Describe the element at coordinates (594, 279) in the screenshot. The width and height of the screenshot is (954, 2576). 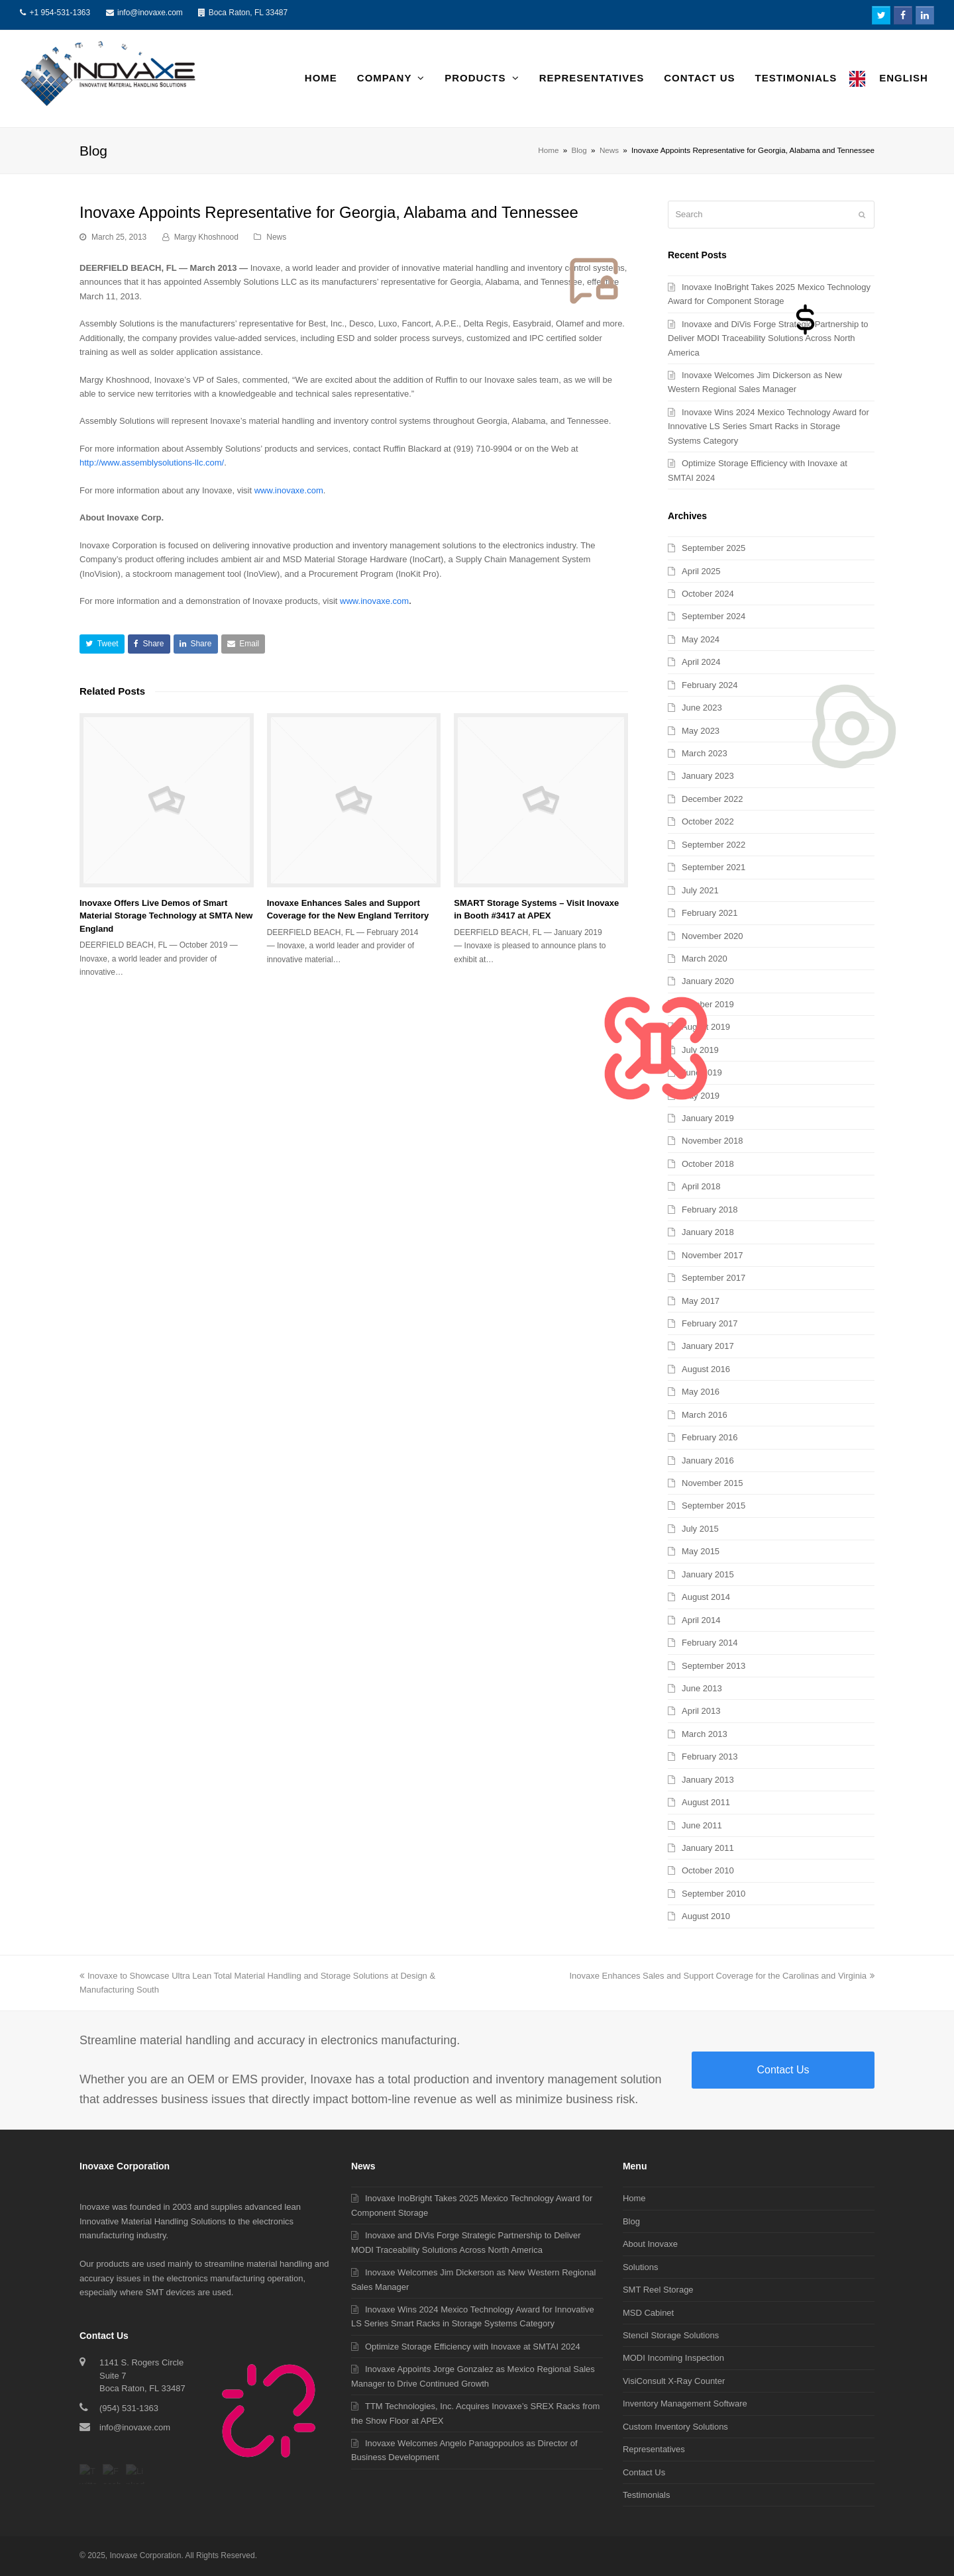
I see `access encrypted or private messages` at that location.